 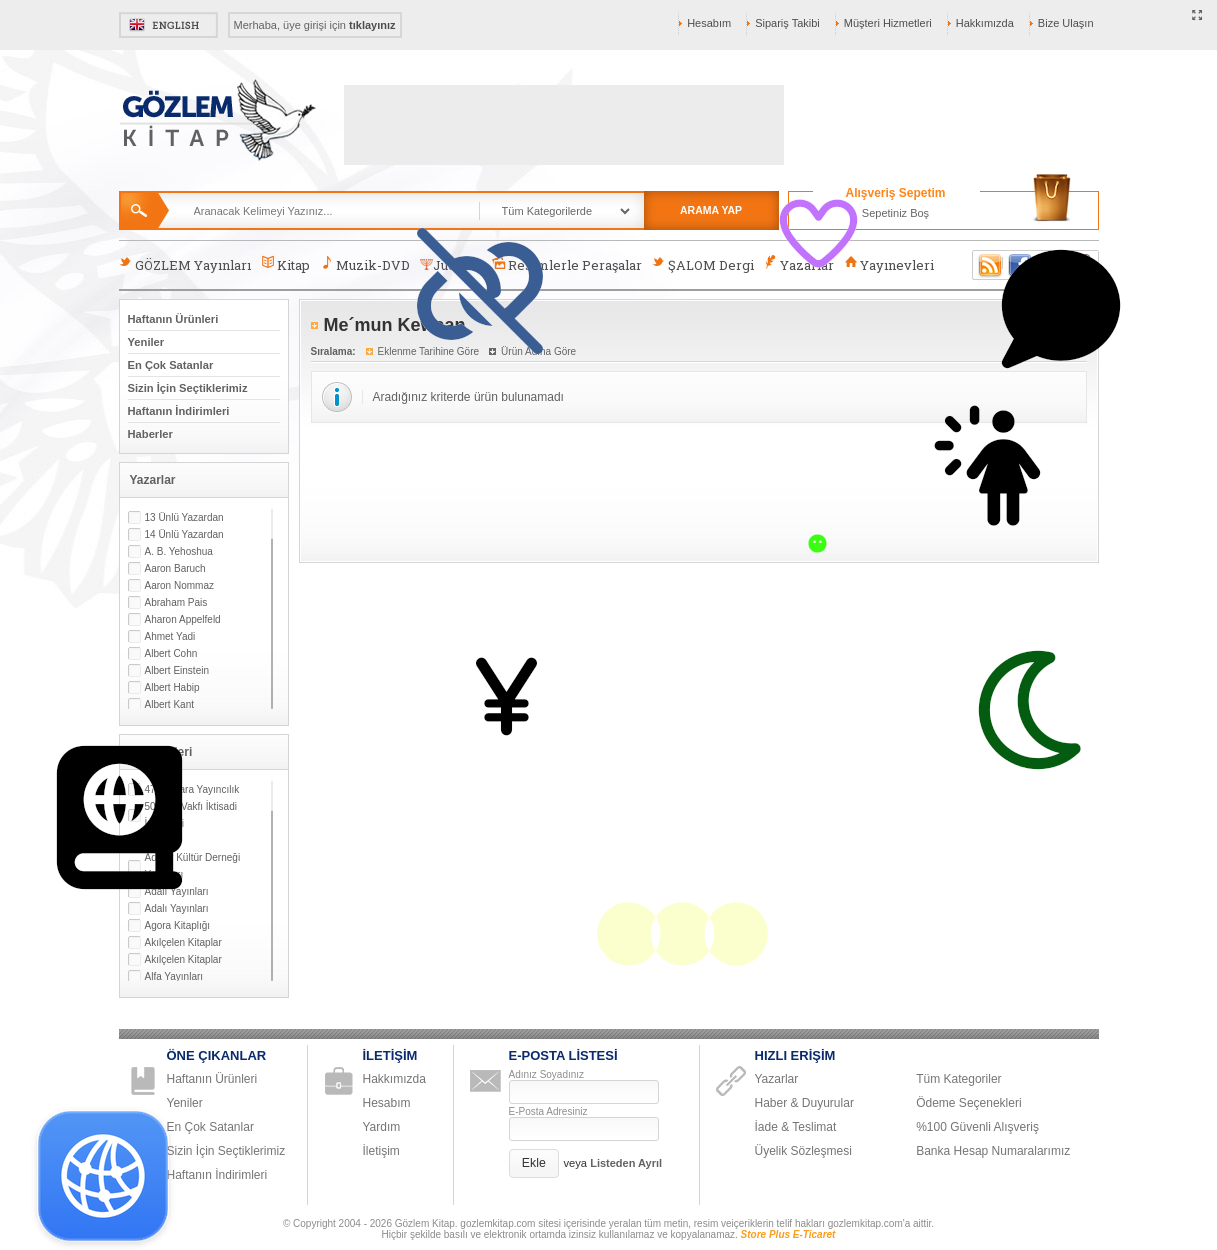 I want to click on access world atlas or geography resources, so click(x=119, y=817).